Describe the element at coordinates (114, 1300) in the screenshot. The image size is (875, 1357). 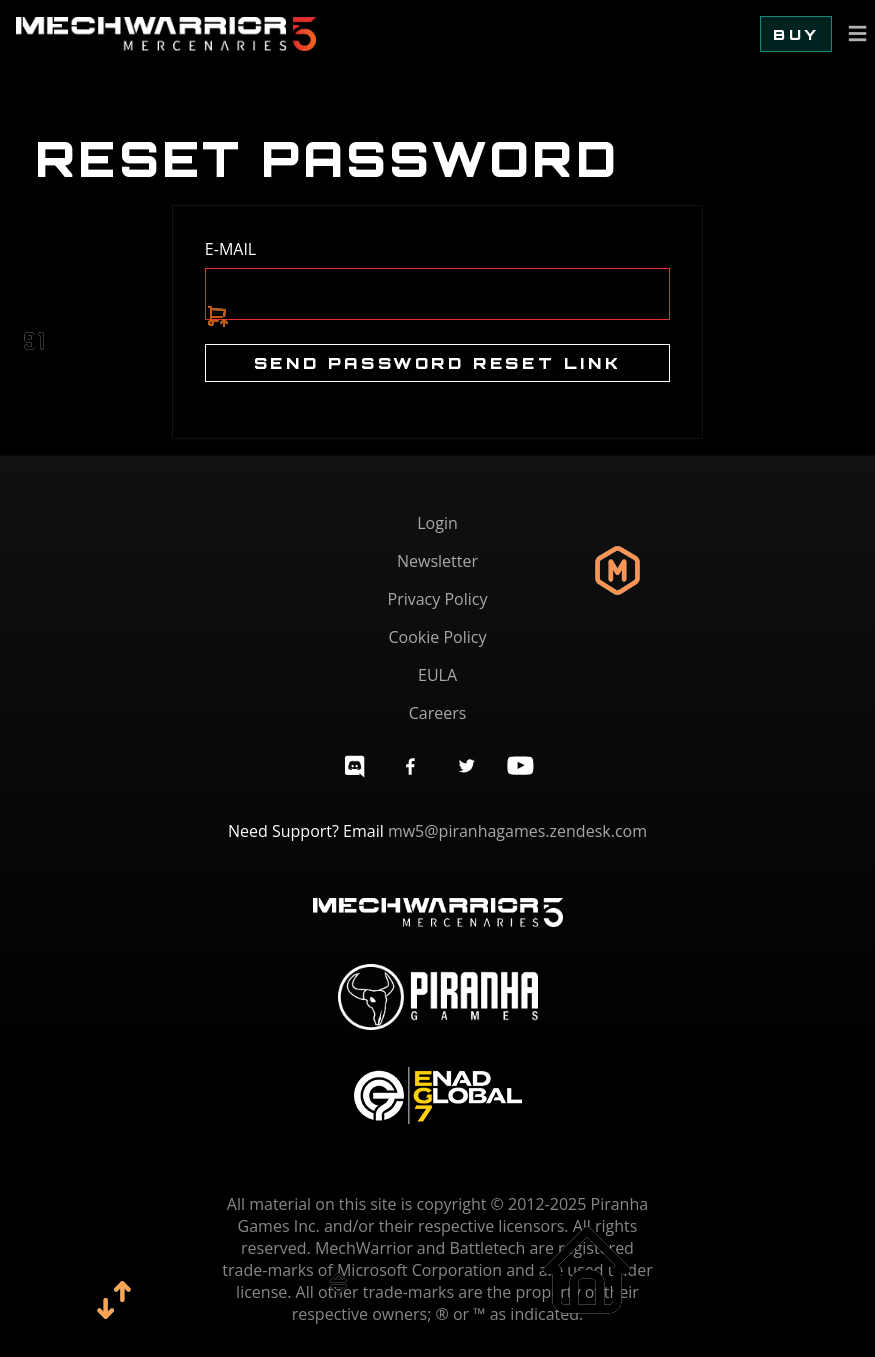
I see `indicates mobile data connection status` at that location.